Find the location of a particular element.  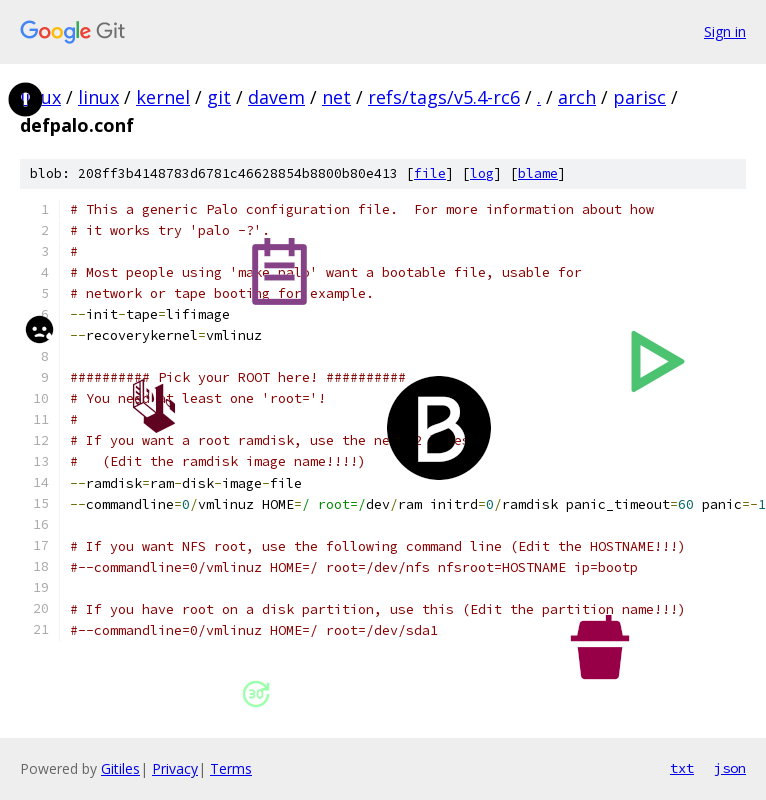

skip forward 30 seconds is located at coordinates (256, 694).